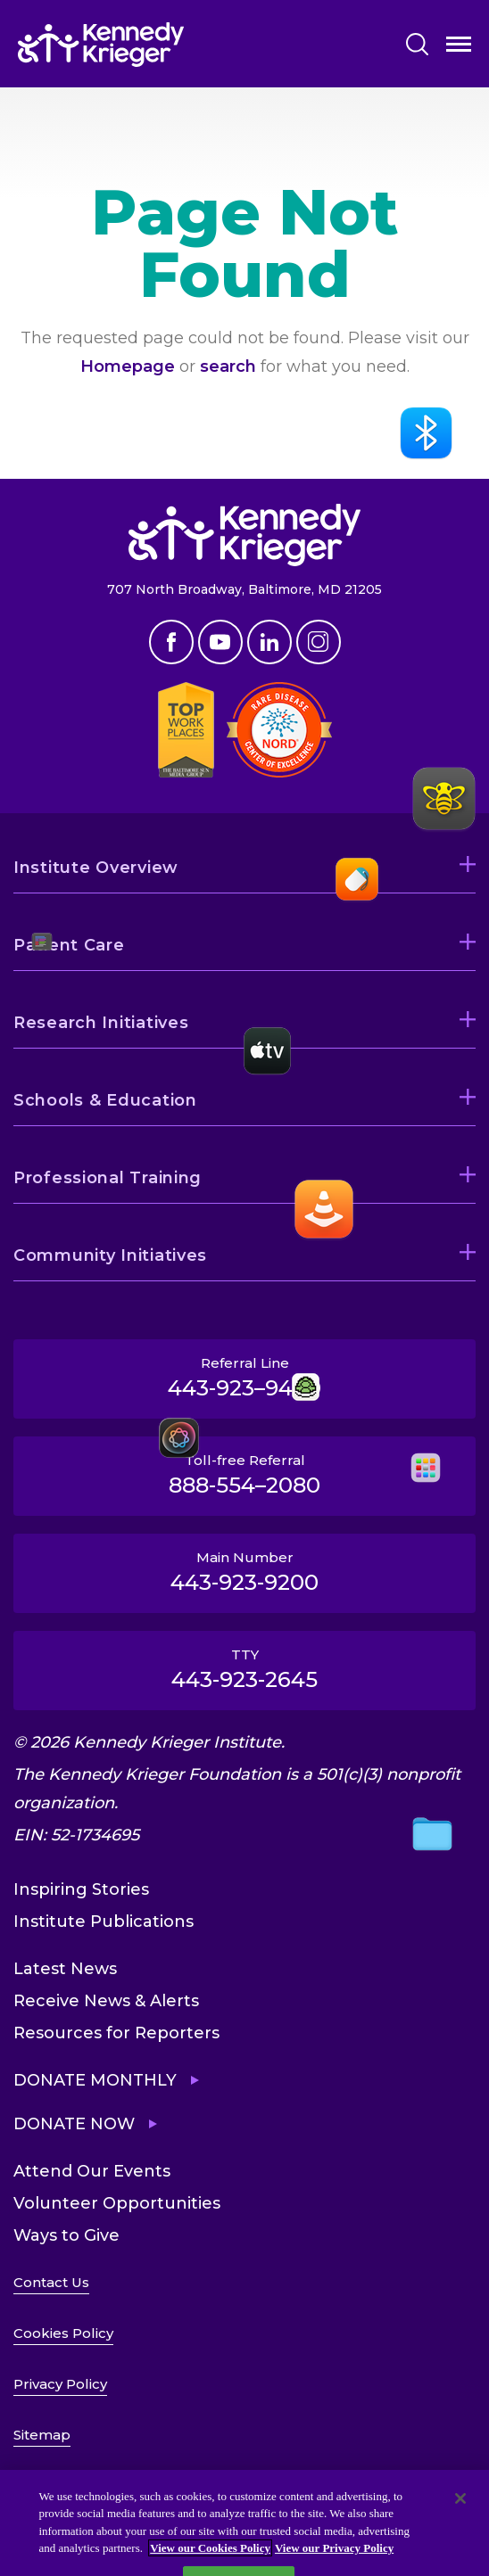  What do you see at coordinates (267, 1050) in the screenshot?
I see `open the Apple TV app` at bounding box center [267, 1050].